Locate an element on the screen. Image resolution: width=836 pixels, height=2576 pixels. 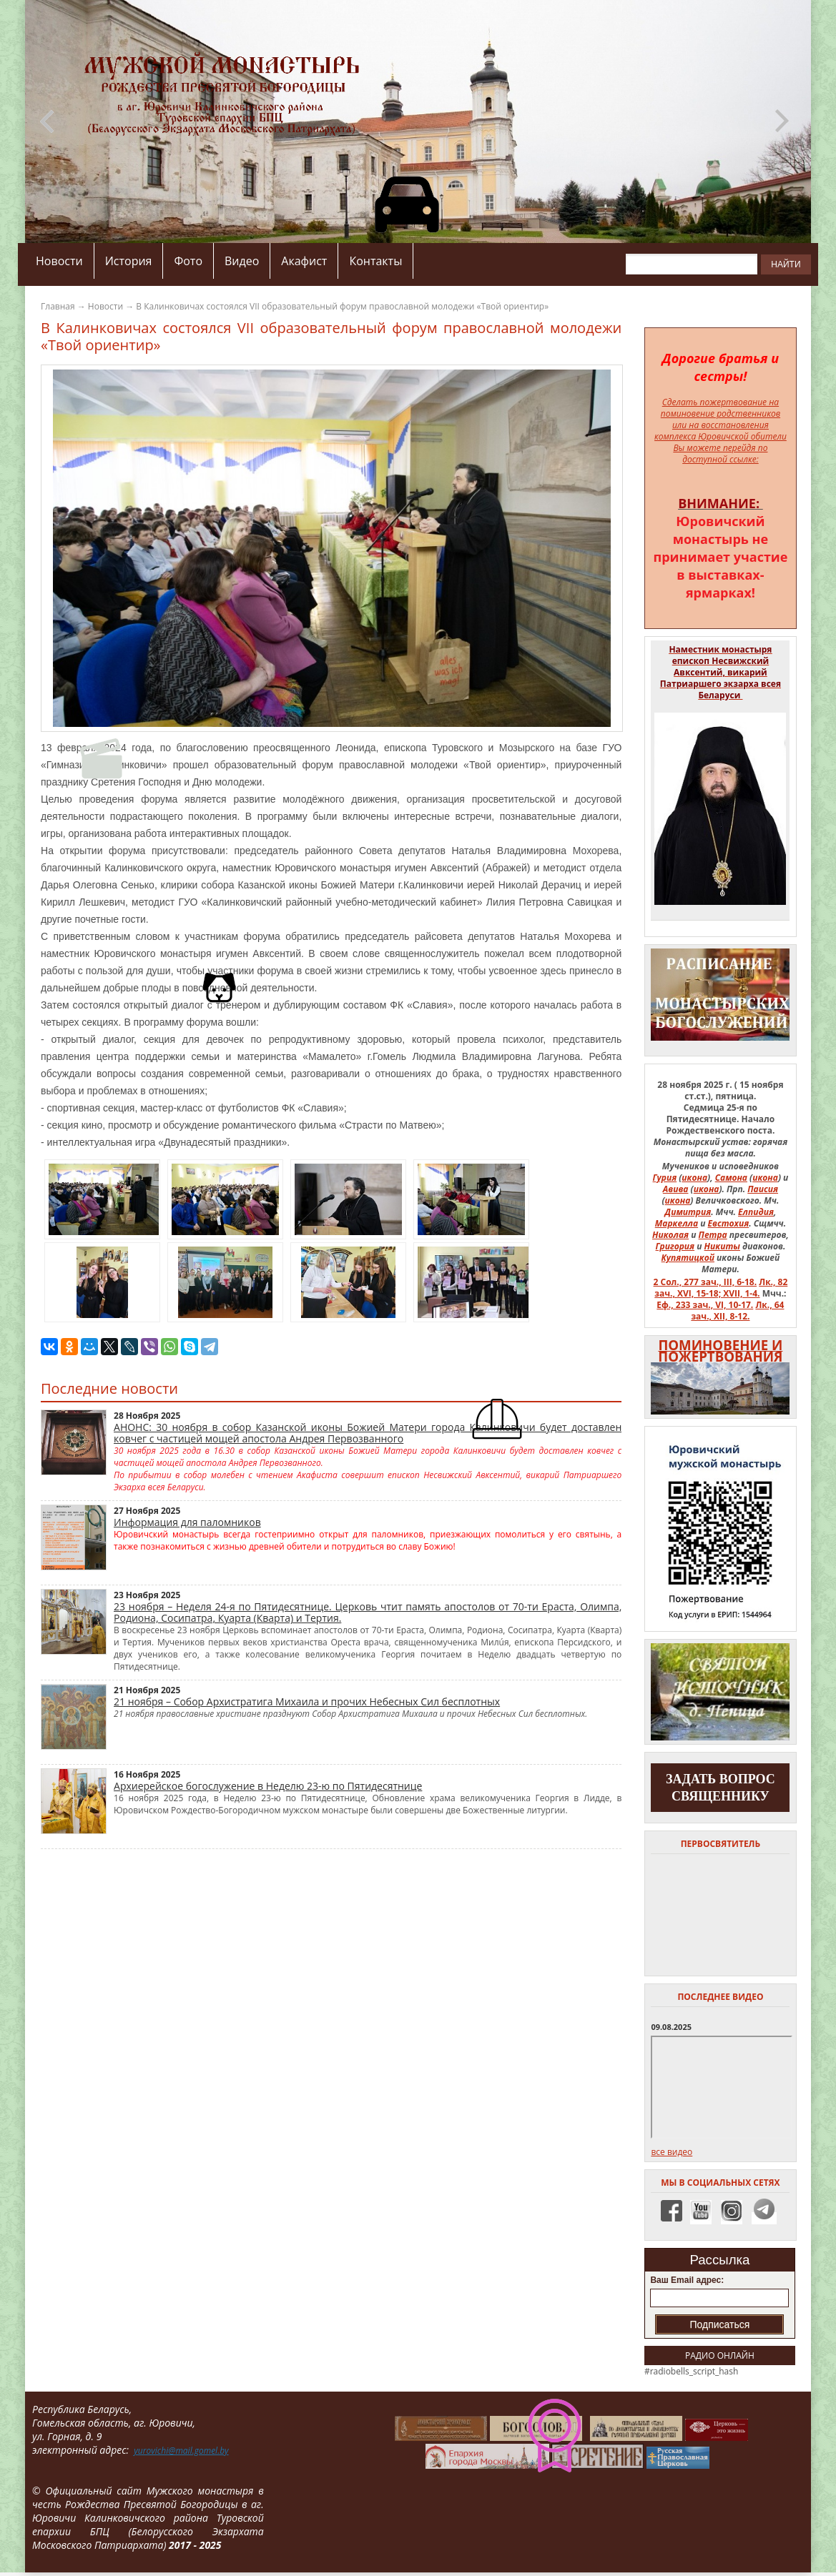
access video or movie content is located at coordinates (102, 760).